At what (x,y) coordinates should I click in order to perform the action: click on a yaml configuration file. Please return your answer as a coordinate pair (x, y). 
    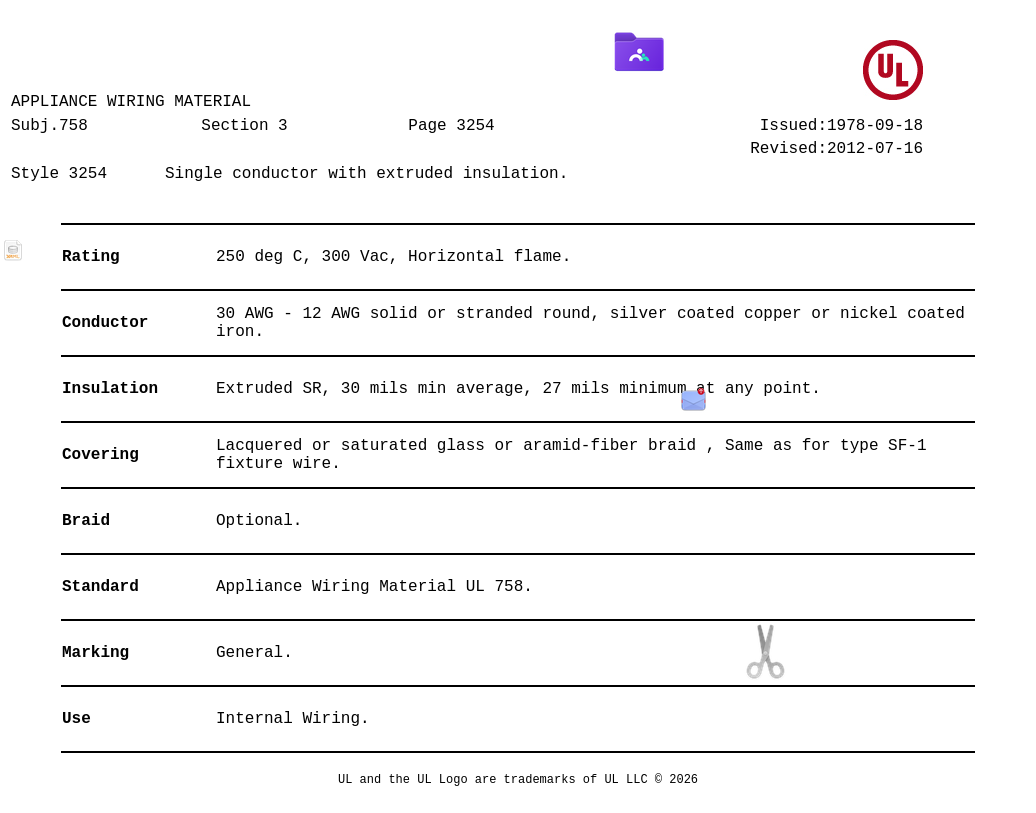
    Looking at the image, I should click on (13, 250).